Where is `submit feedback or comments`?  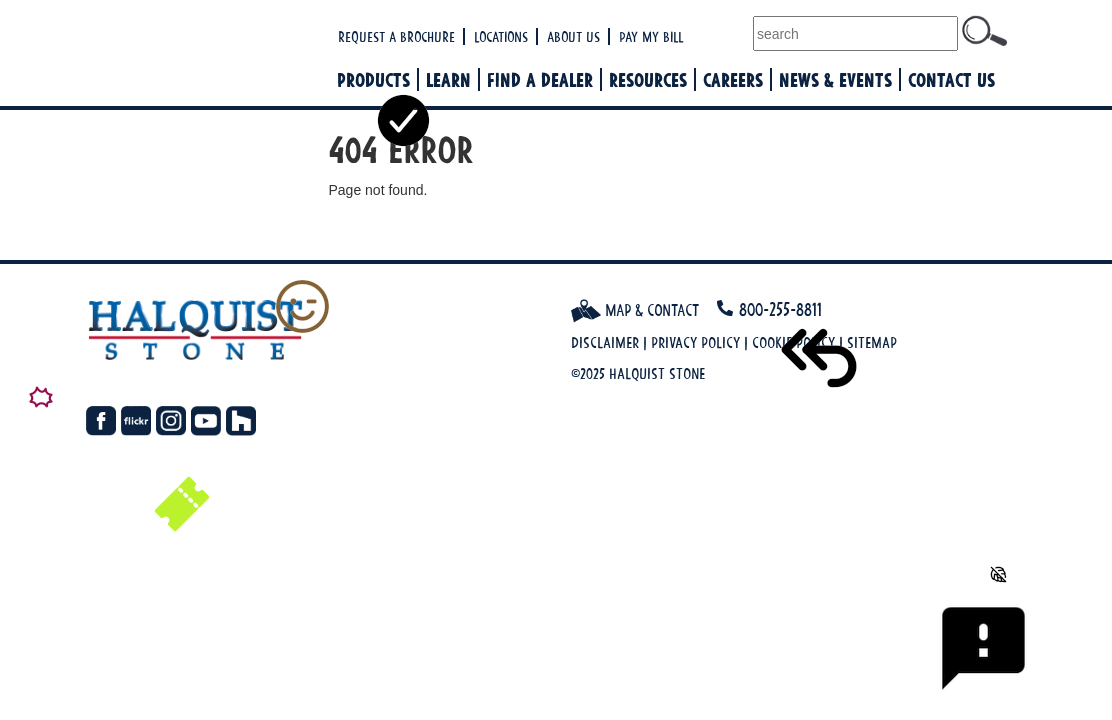 submit feedback or comments is located at coordinates (983, 648).